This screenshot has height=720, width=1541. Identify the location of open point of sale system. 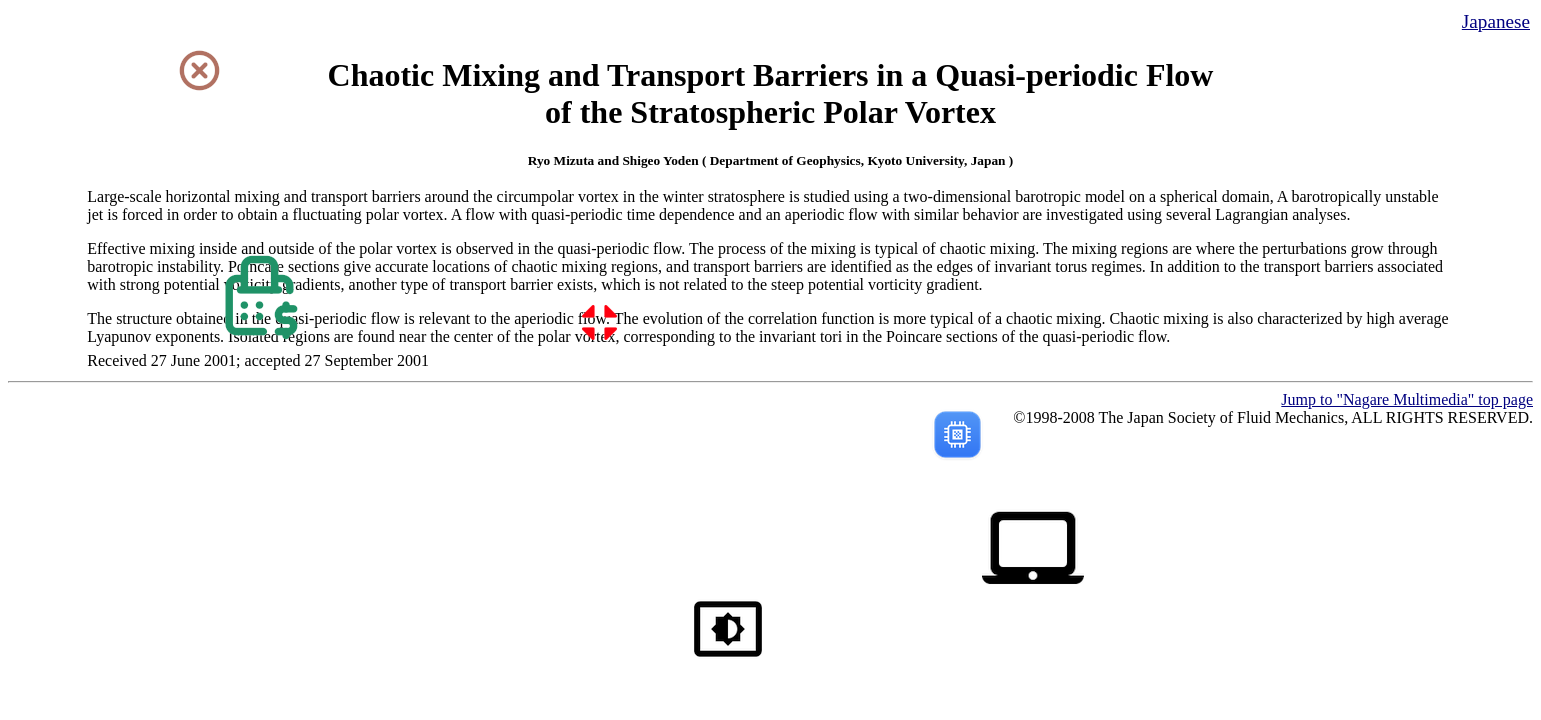
(259, 297).